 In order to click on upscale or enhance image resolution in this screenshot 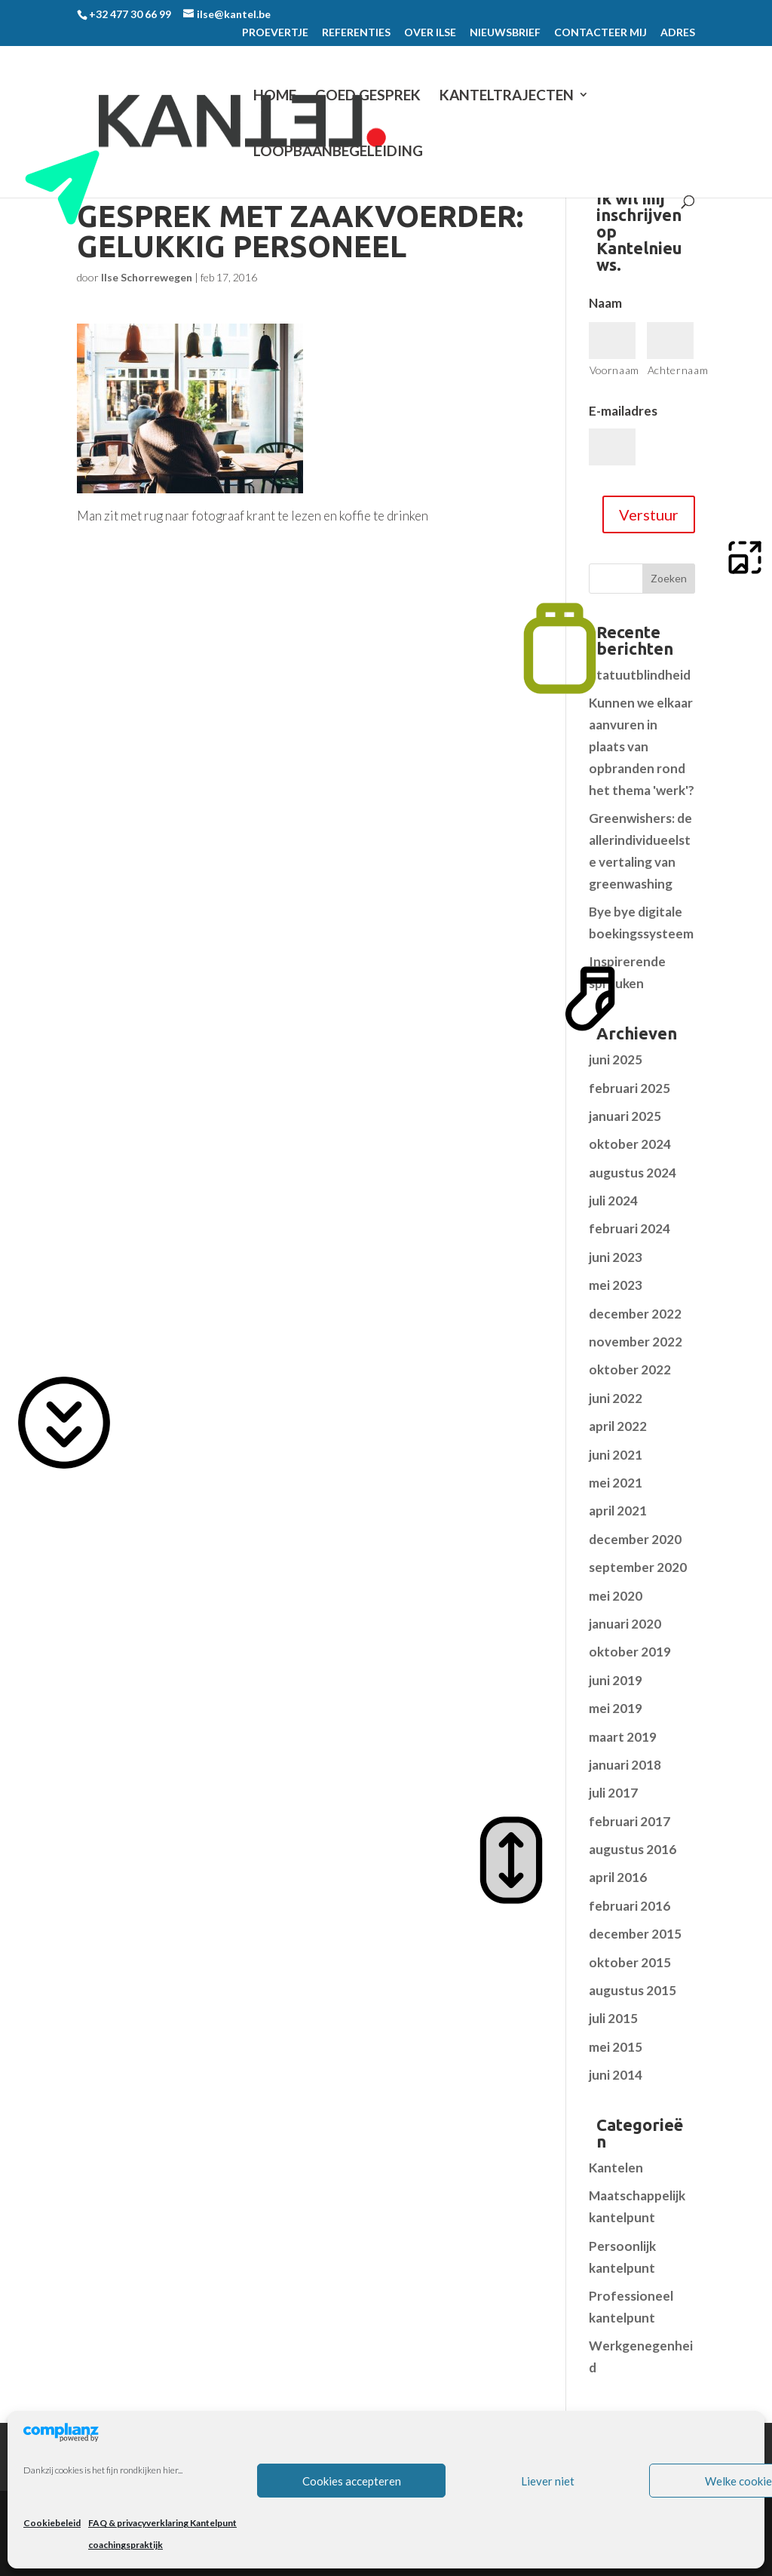, I will do `click(745, 557)`.